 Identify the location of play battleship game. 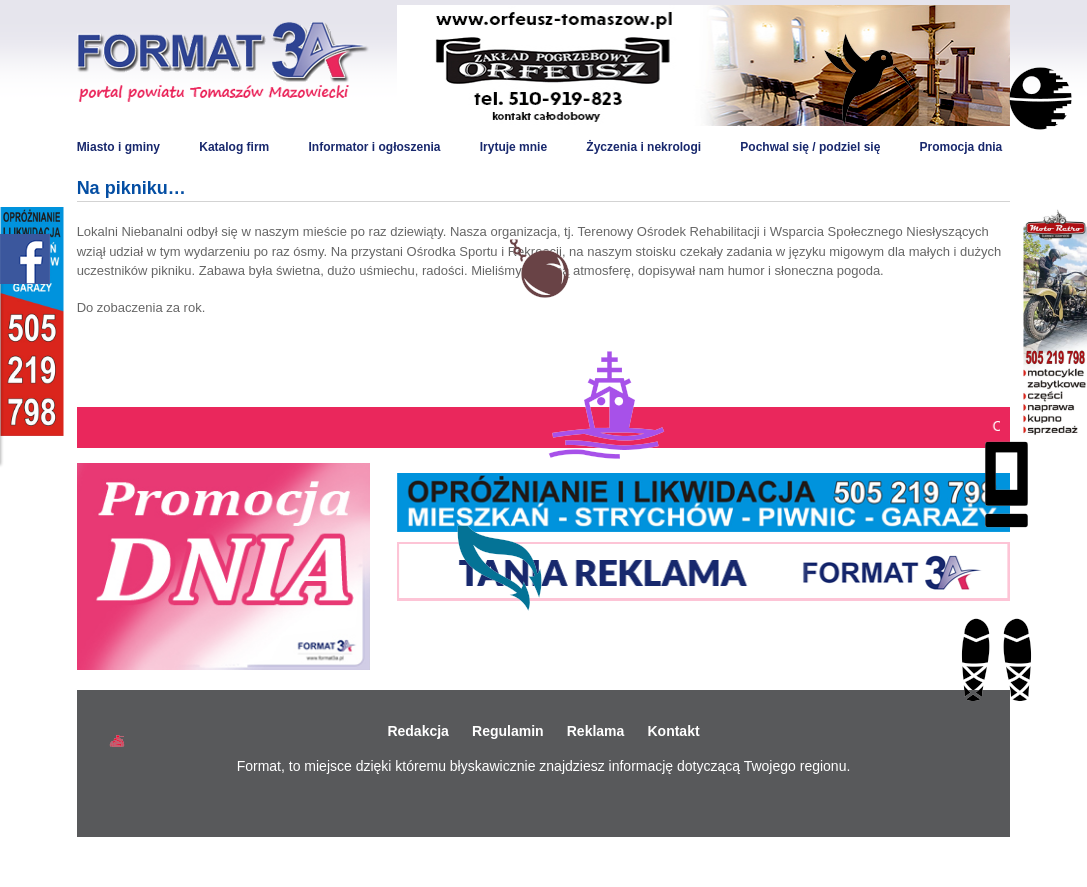
(609, 409).